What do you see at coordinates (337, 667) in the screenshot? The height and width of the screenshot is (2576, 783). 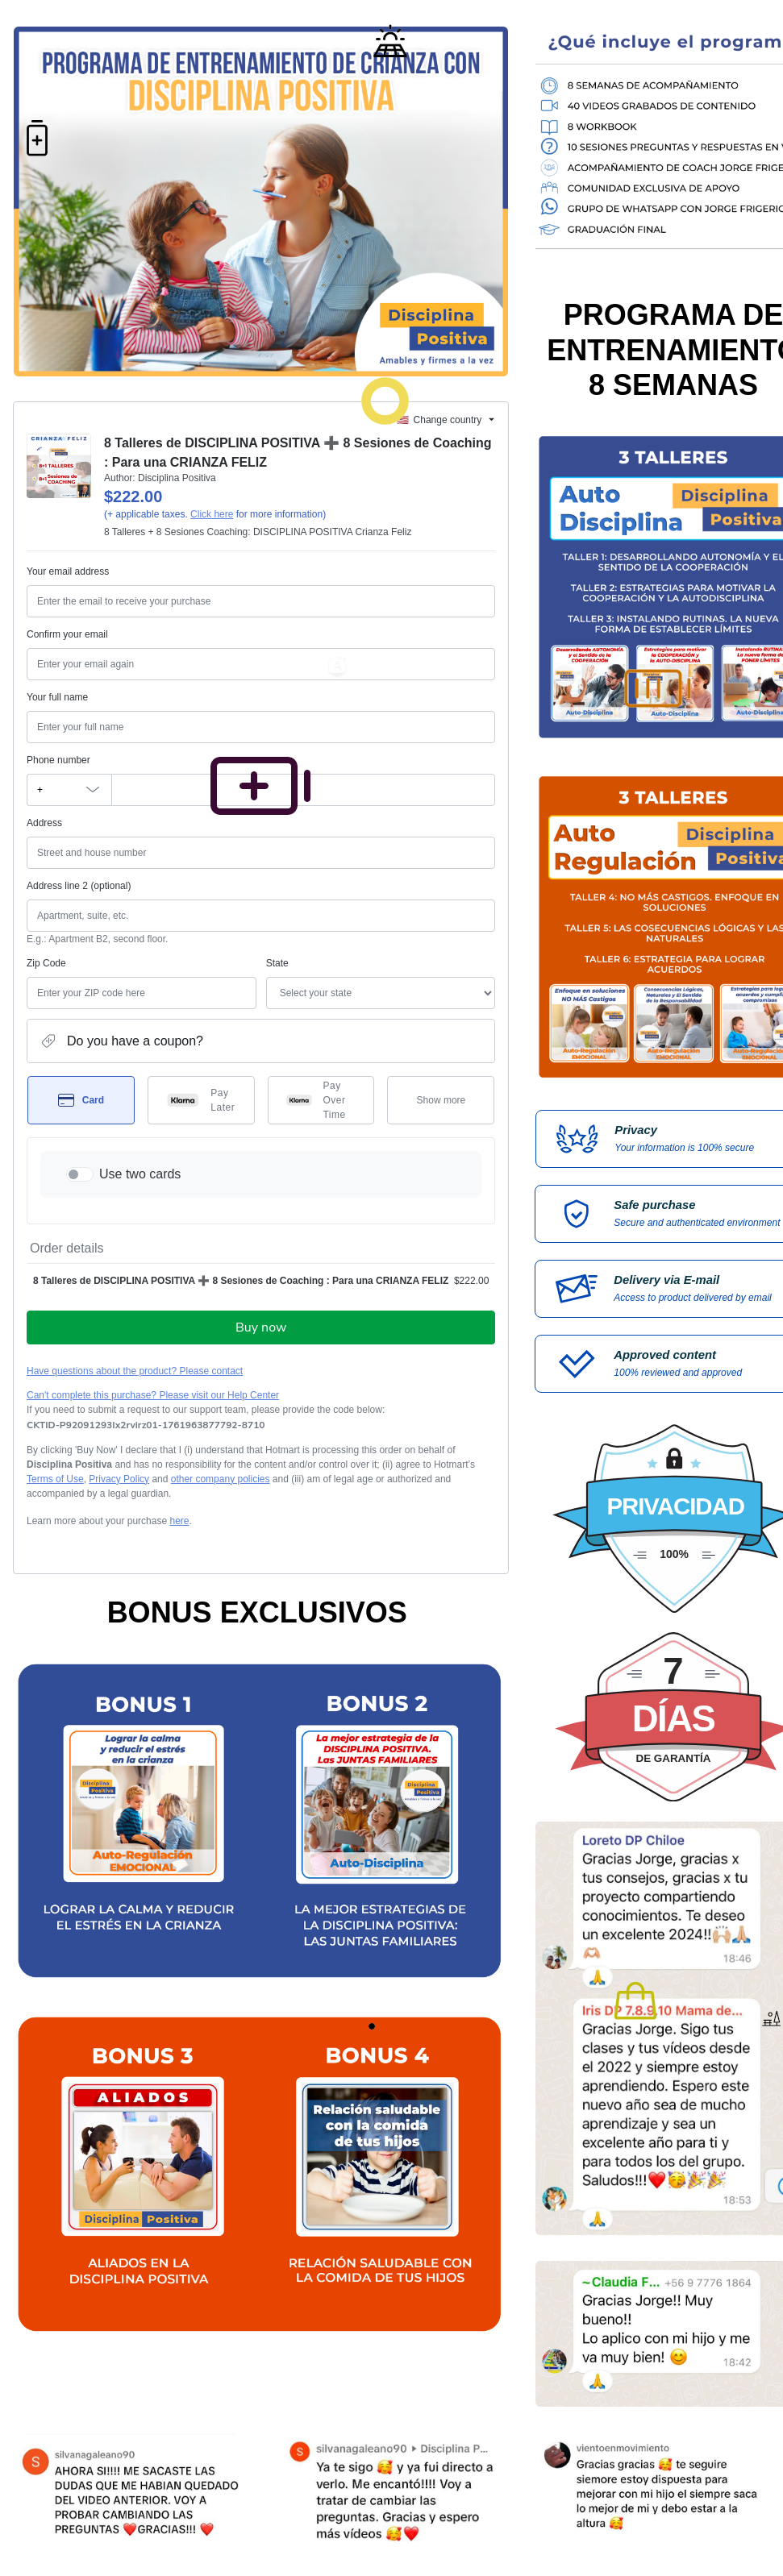 I see `keyboard battery status indicator` at bounding box center [337, 667].